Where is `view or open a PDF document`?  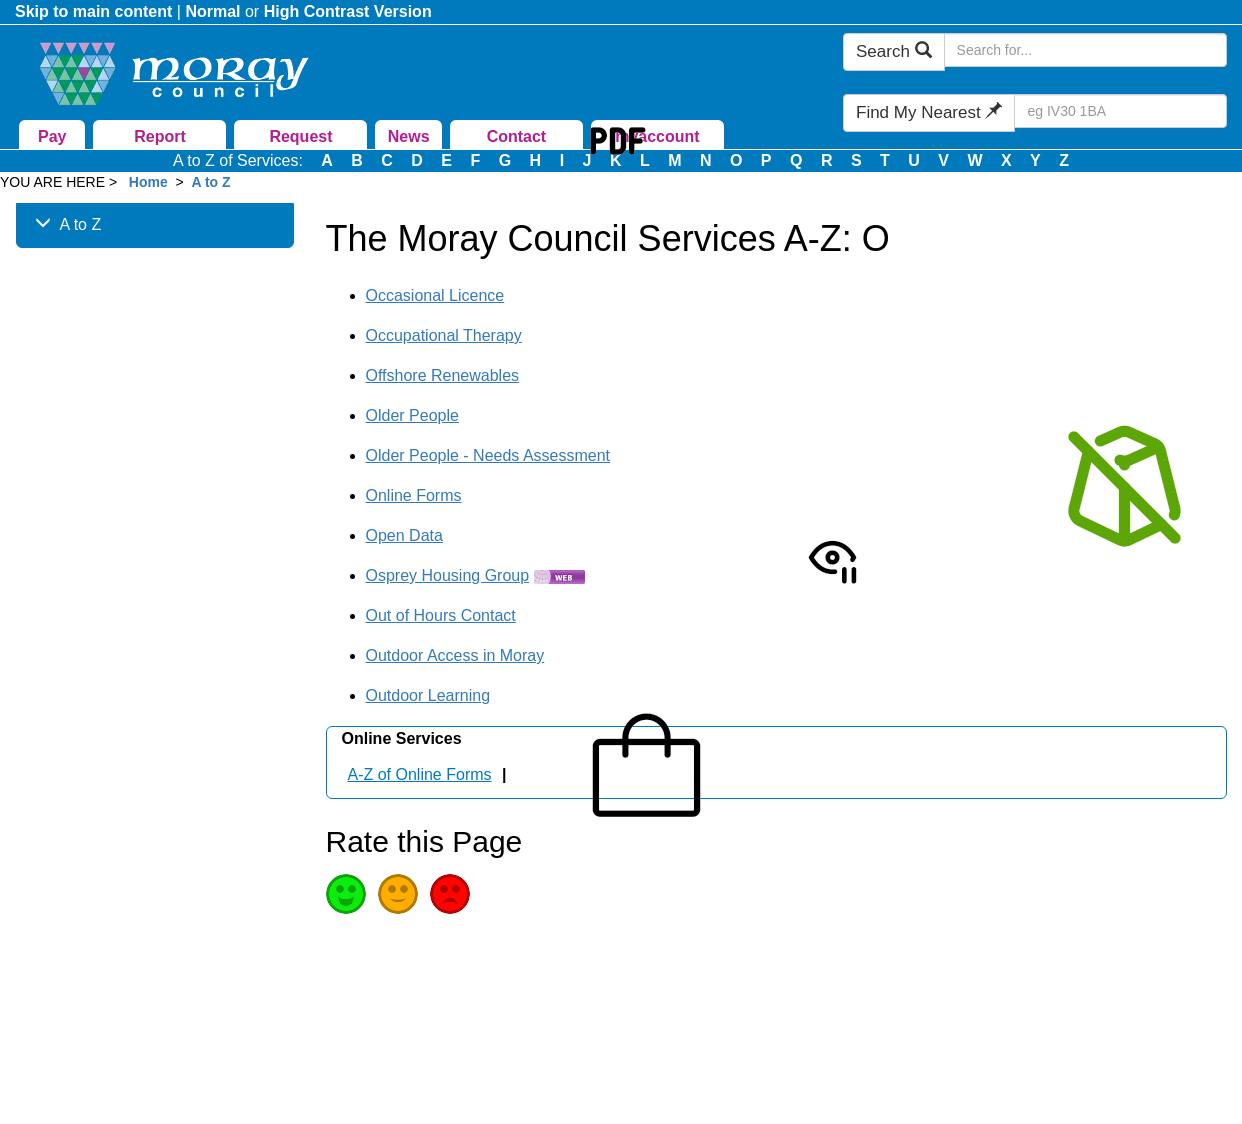
view or open a PDF document is located at coordinates (618, 141).